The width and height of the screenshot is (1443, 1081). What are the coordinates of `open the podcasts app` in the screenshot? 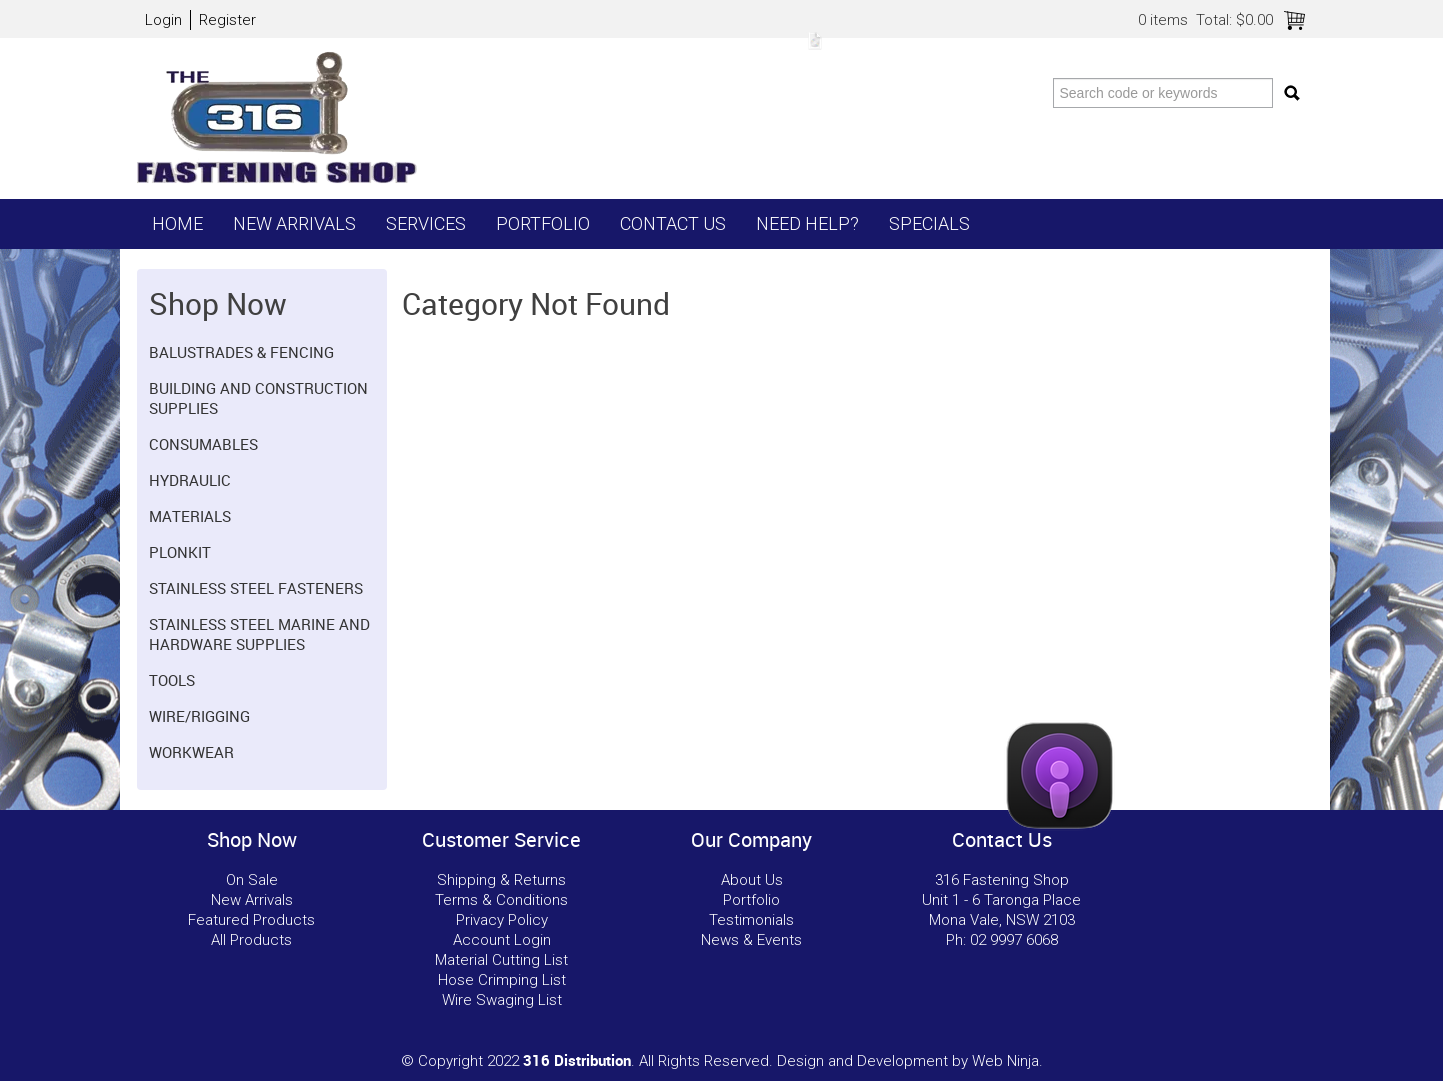 It's located at (1059, 775).